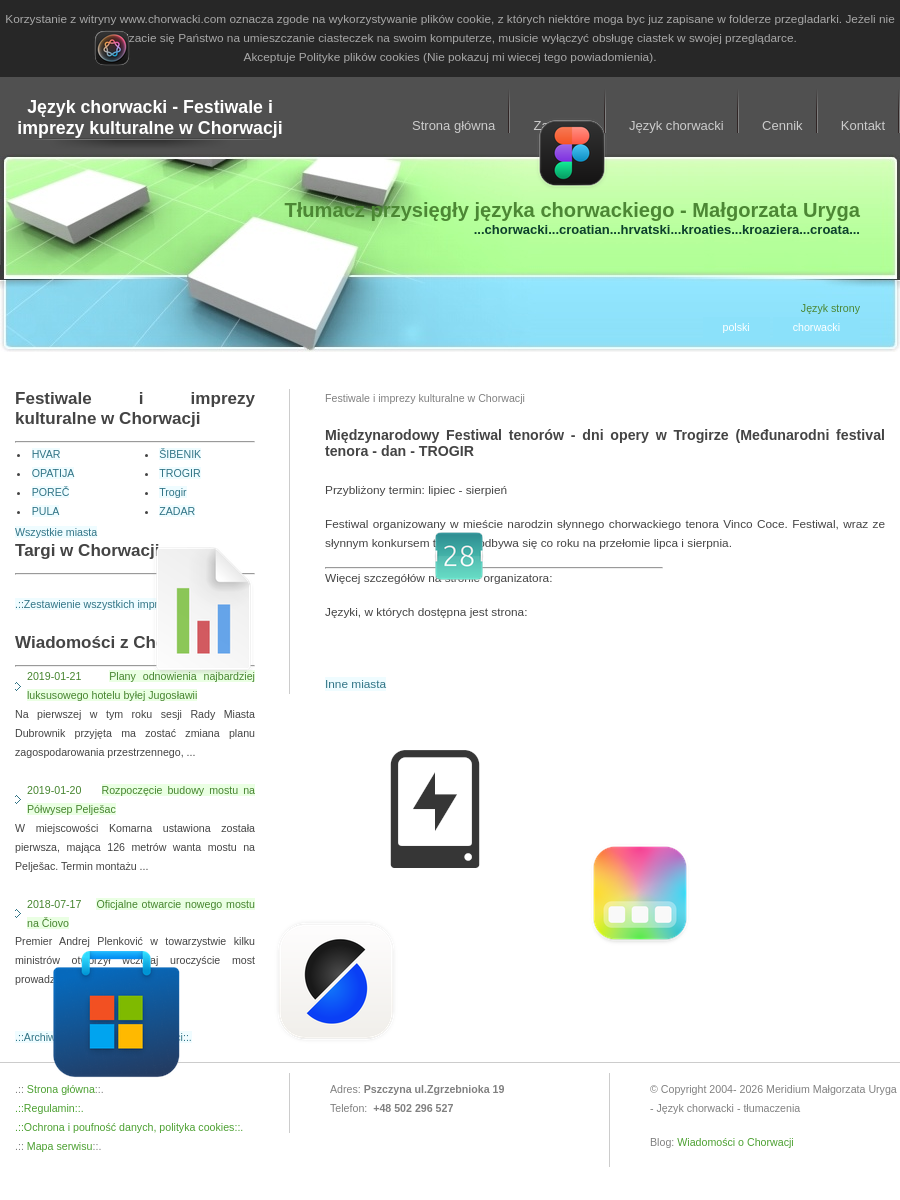 The image size is (900, 1200). Describe the element at coordinates (116, 1016) in the screenshot. I see `open the Microsoft Store app` at that location.